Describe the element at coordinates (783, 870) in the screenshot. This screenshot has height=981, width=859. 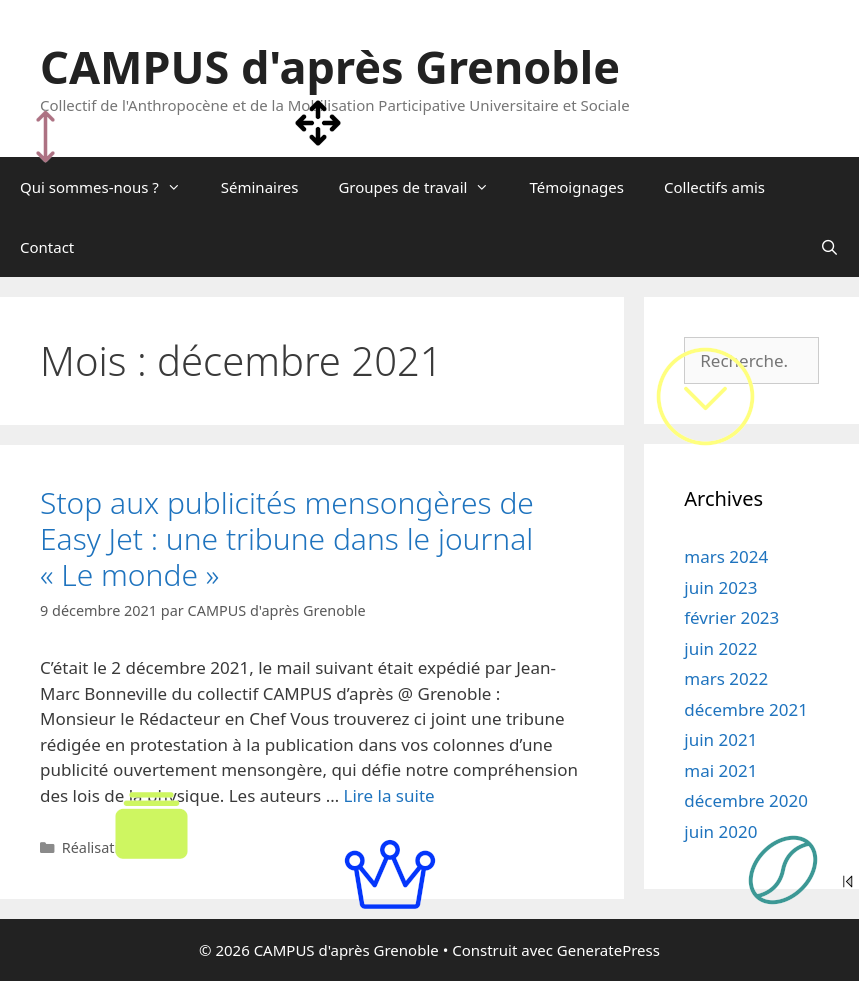
I see `browse coffee-related content or settings` at that location.